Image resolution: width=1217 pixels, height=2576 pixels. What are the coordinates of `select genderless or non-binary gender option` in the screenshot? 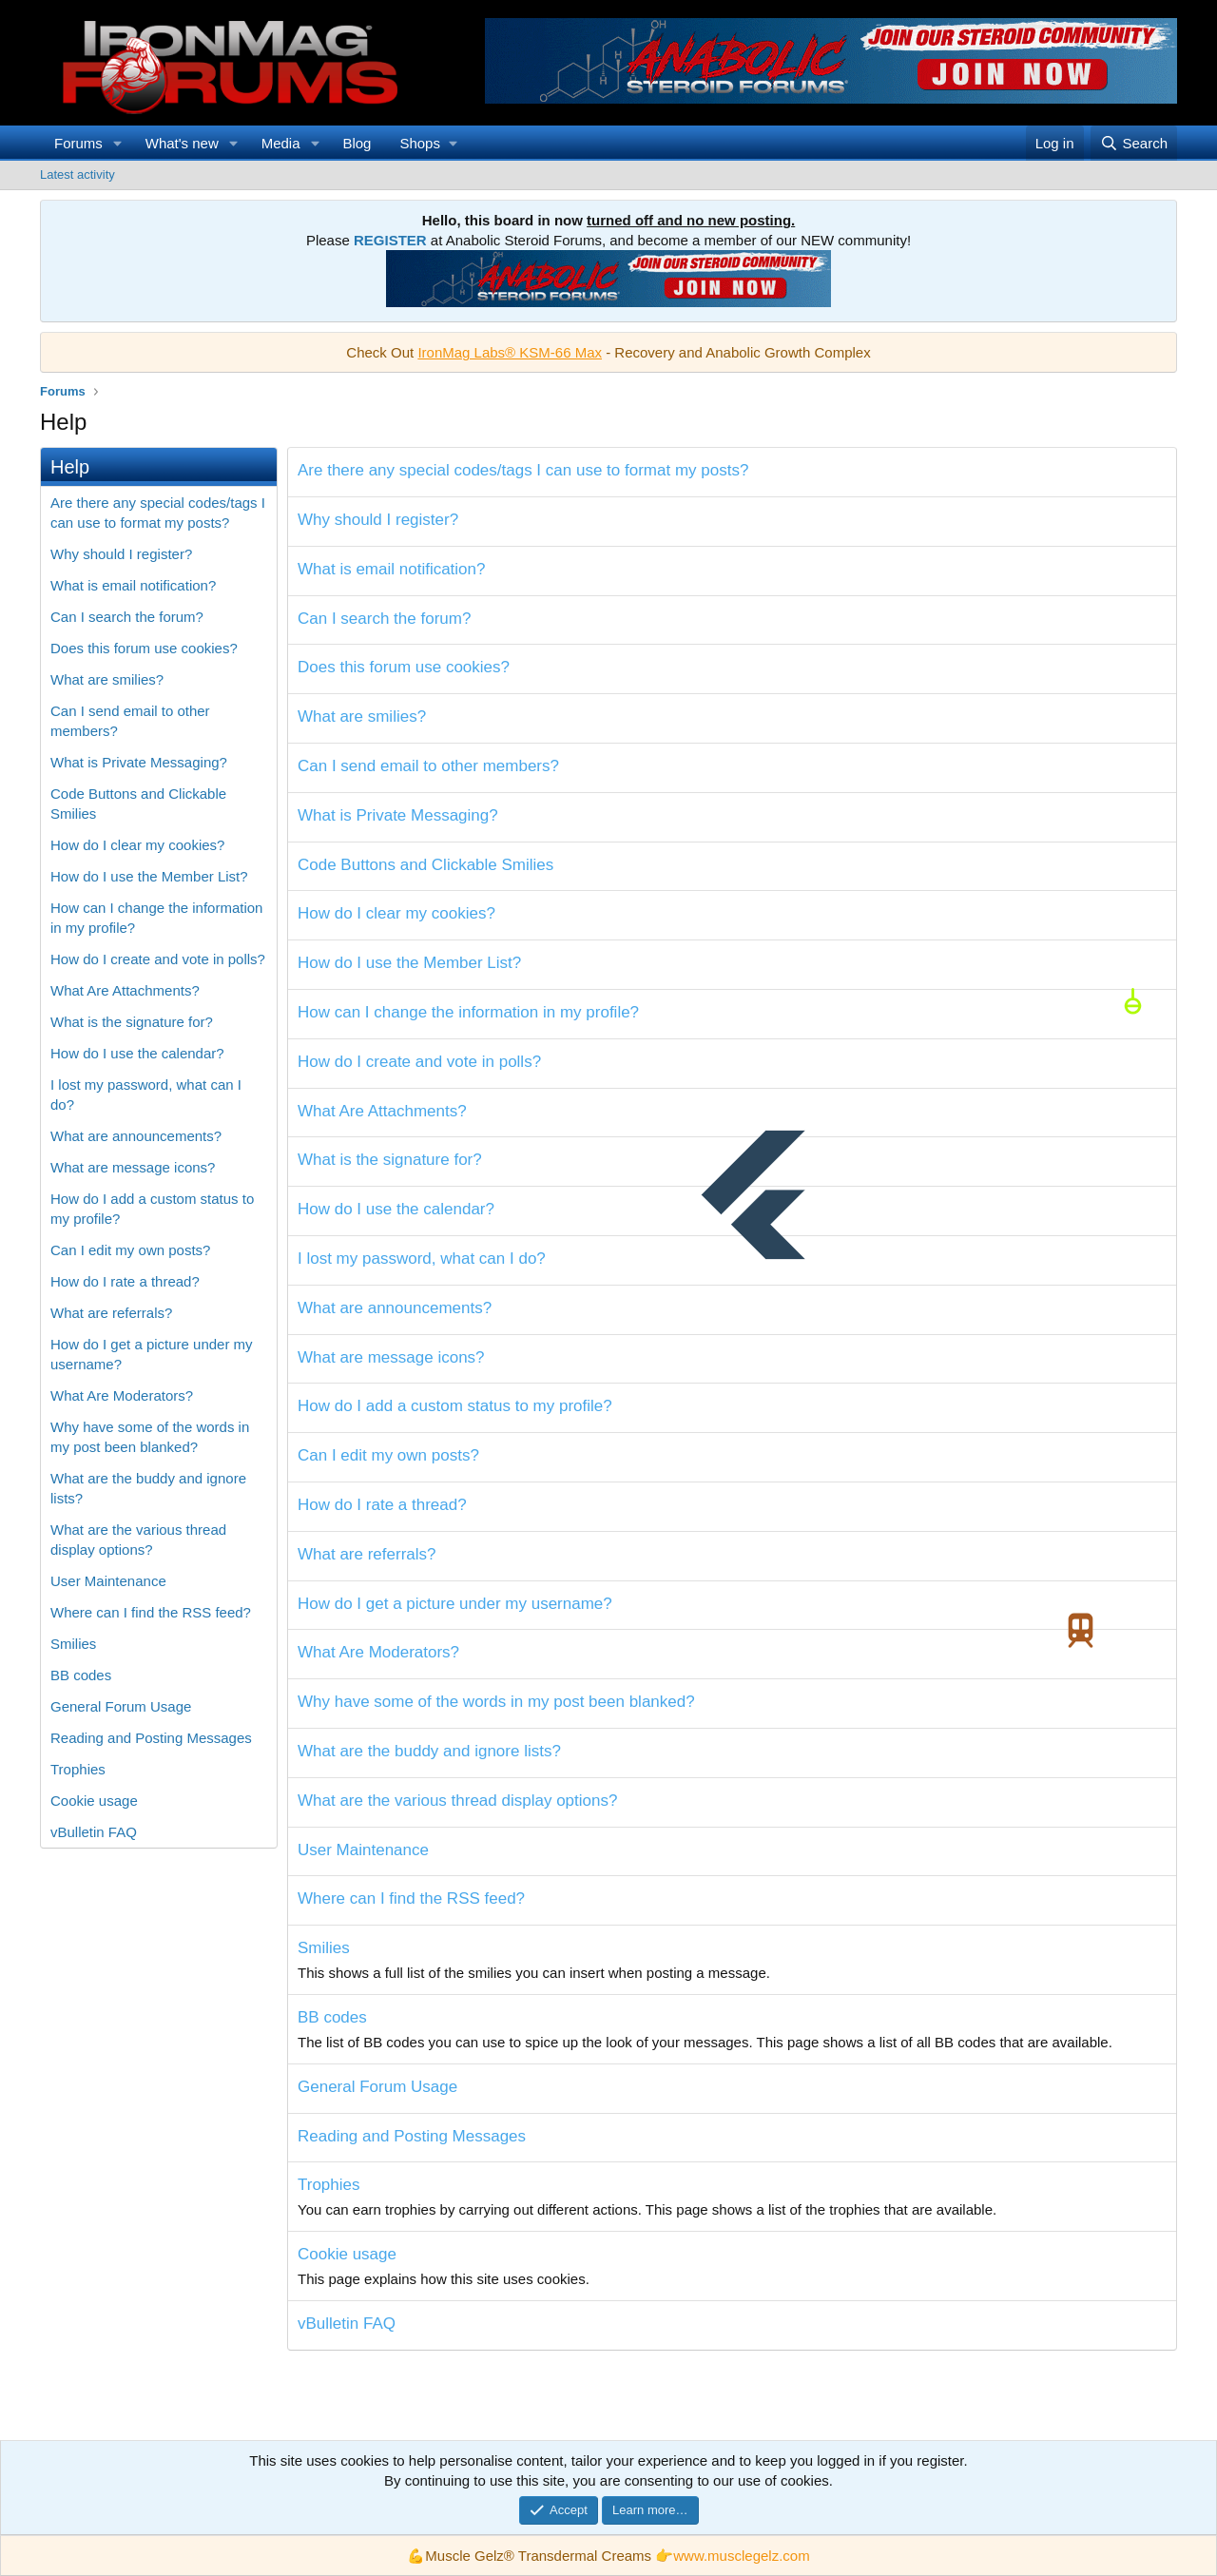 It's located at (1132, 1001).